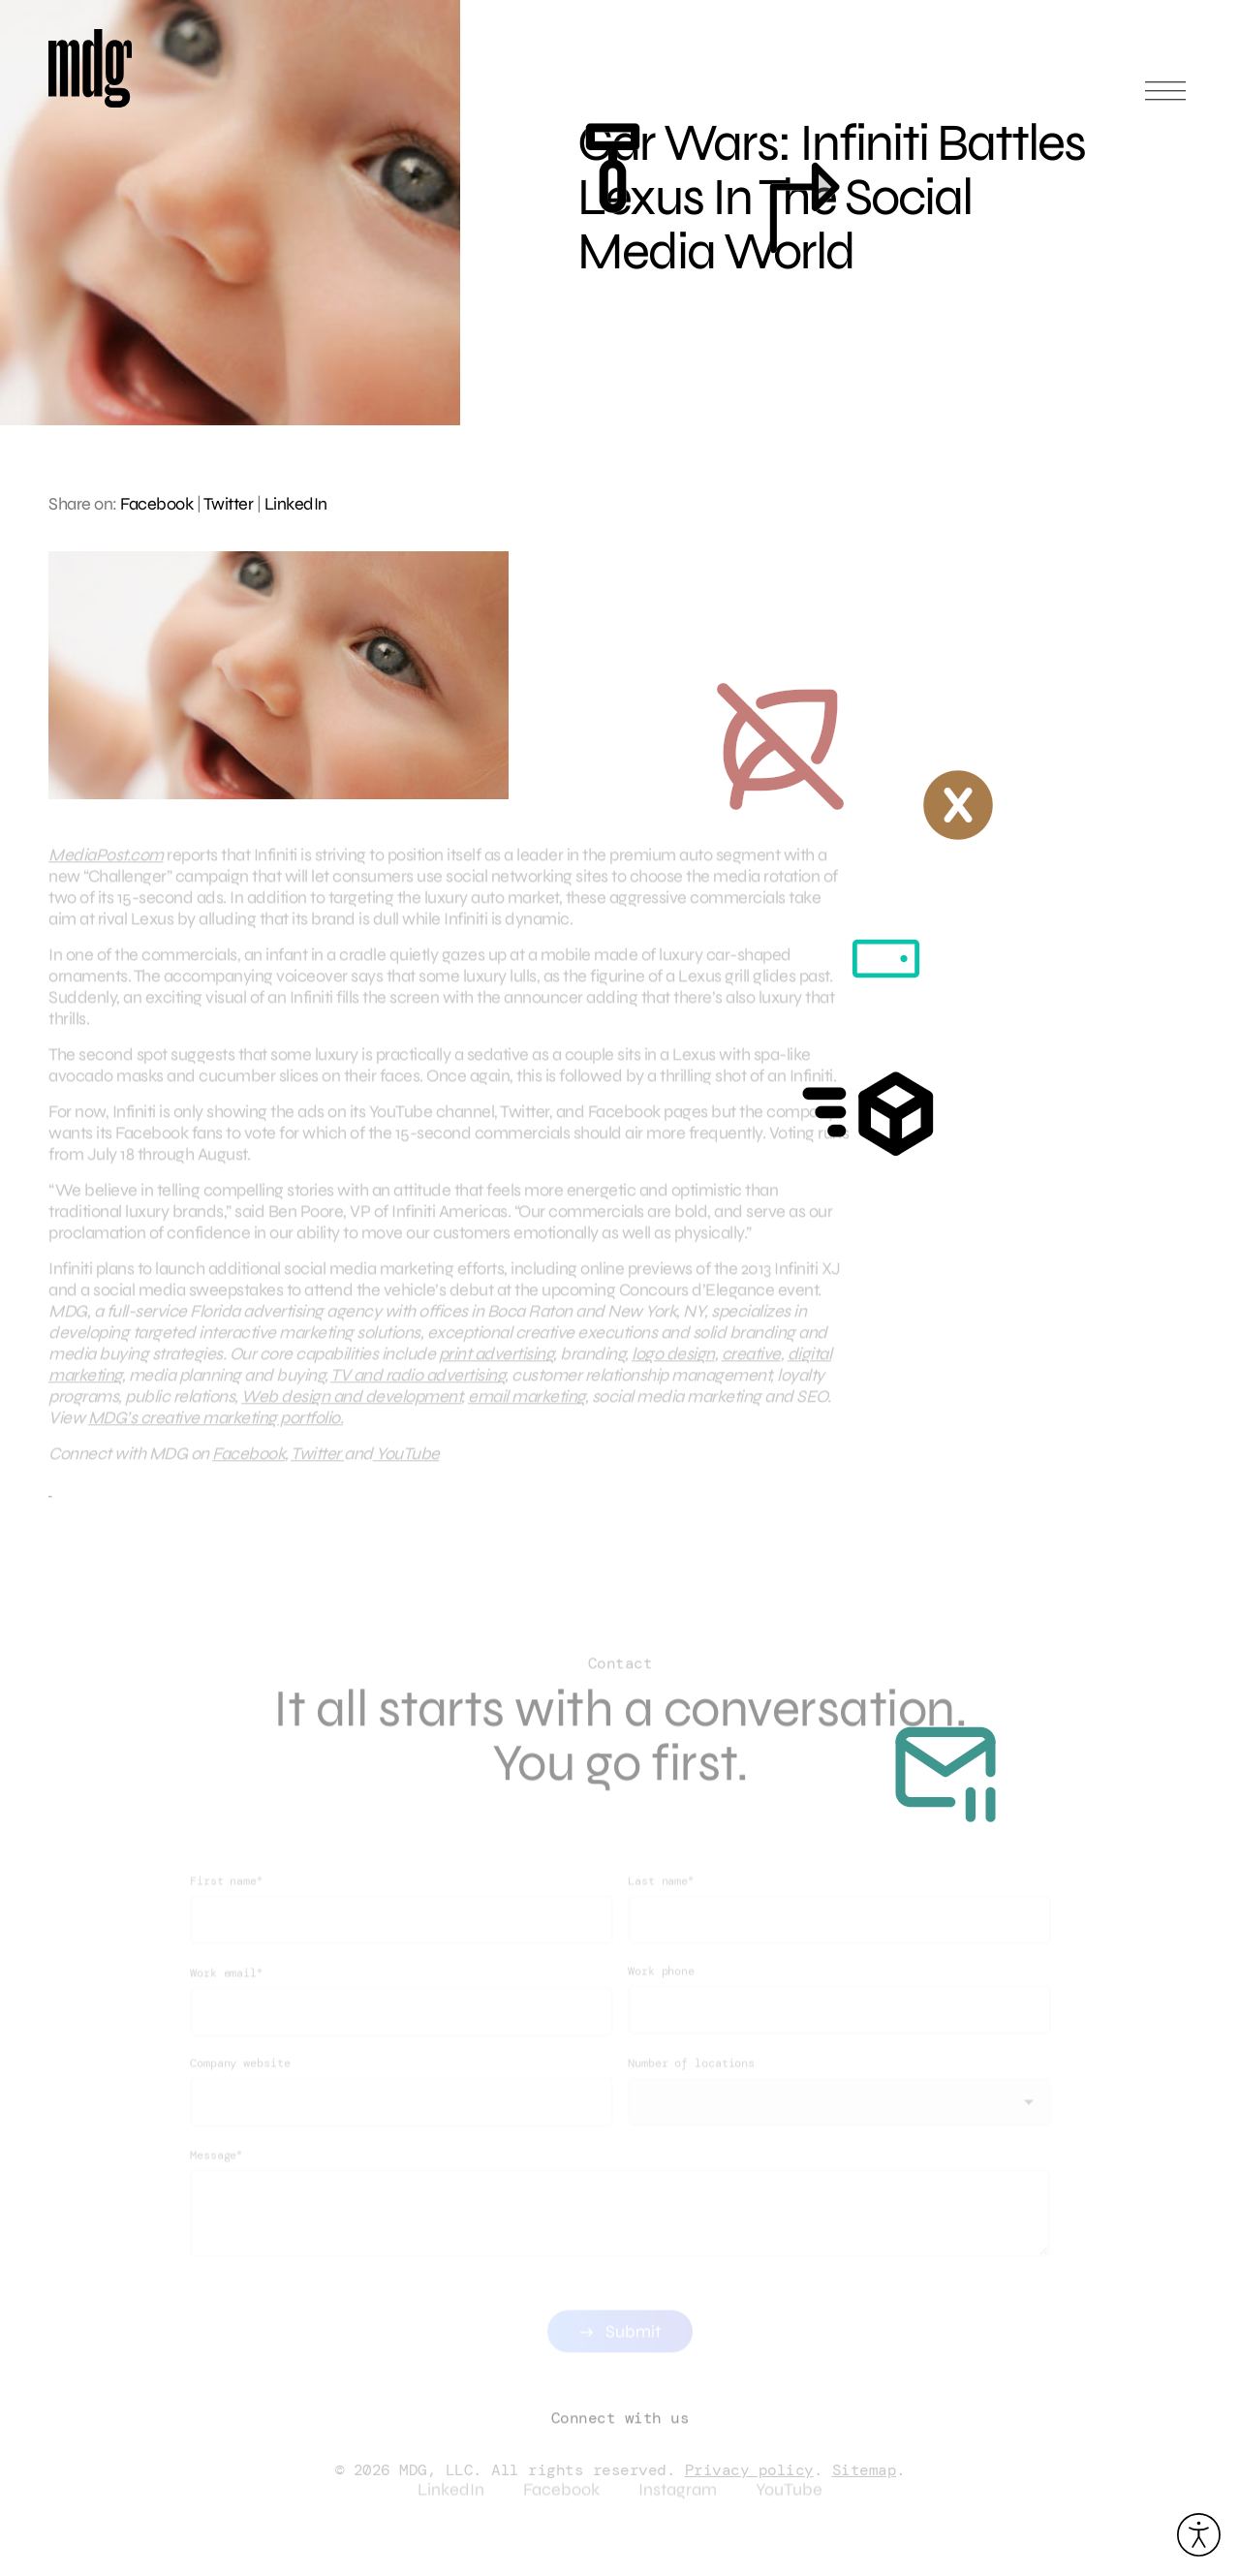  I want to click on grooming or personal care tools, so click(612, 168).